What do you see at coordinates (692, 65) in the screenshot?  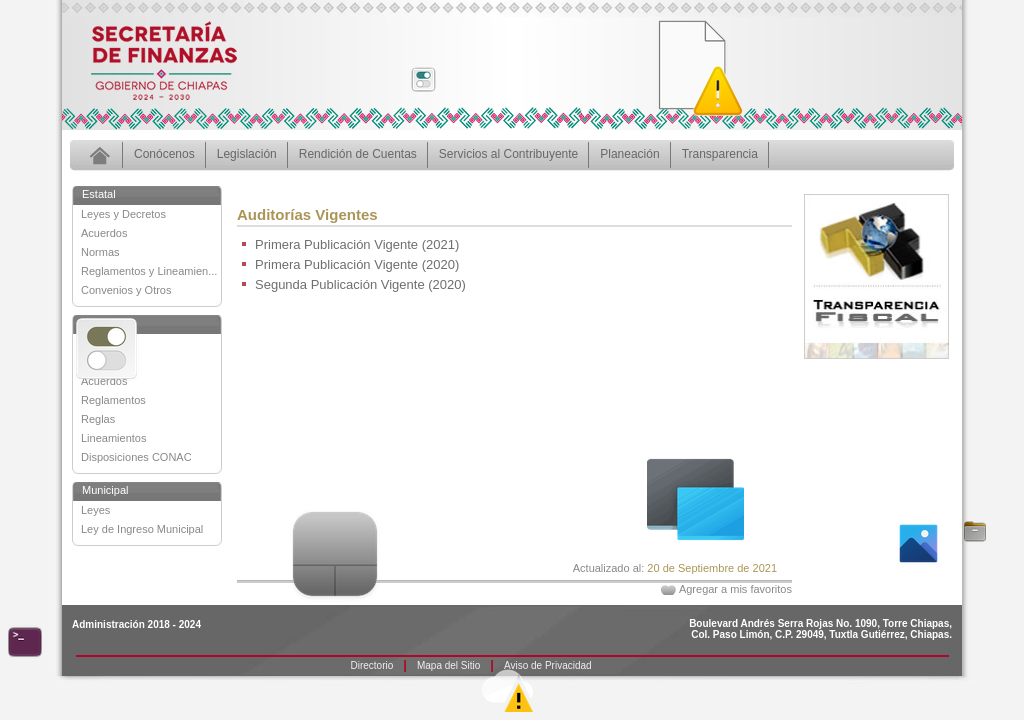 I see `indicates a file with an error or warning` at bounding box center [692, 65].